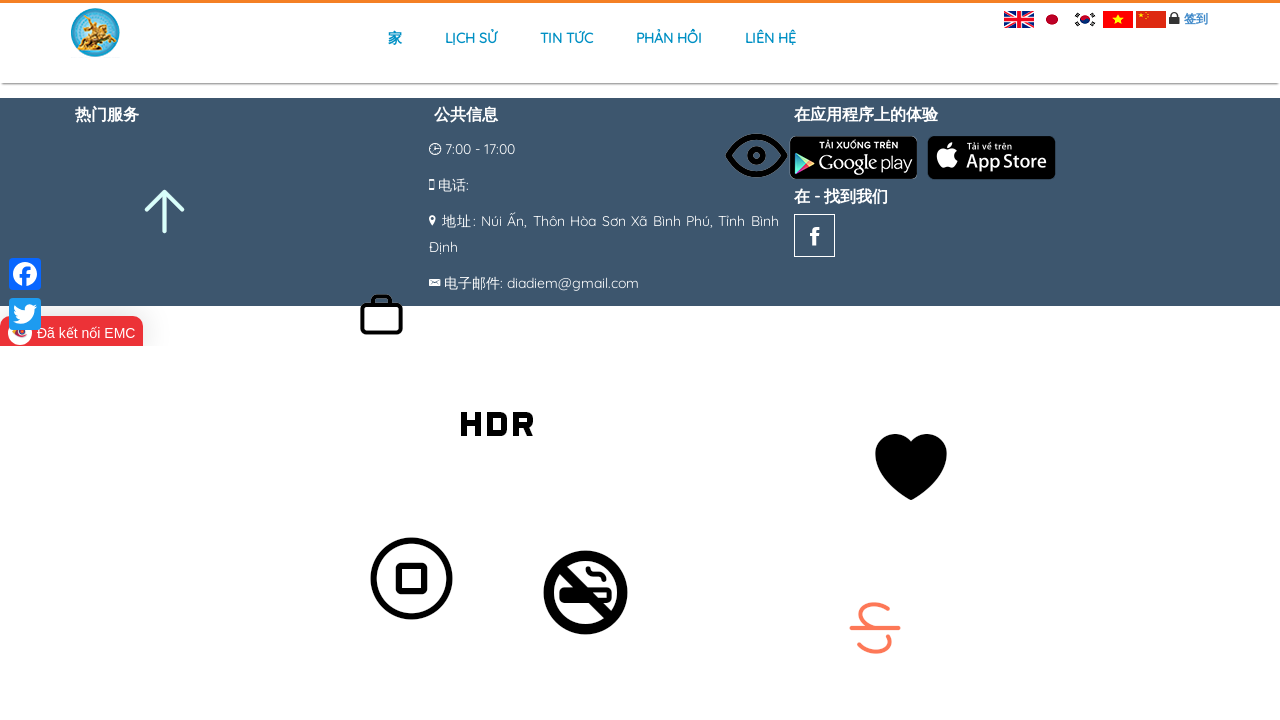 Image resolution: width=1280 pixels, height=720 pixels. Describe the element at coordinates (585, 592) in the screenshot. I see `indicates a no smoking zone or area` at that location.